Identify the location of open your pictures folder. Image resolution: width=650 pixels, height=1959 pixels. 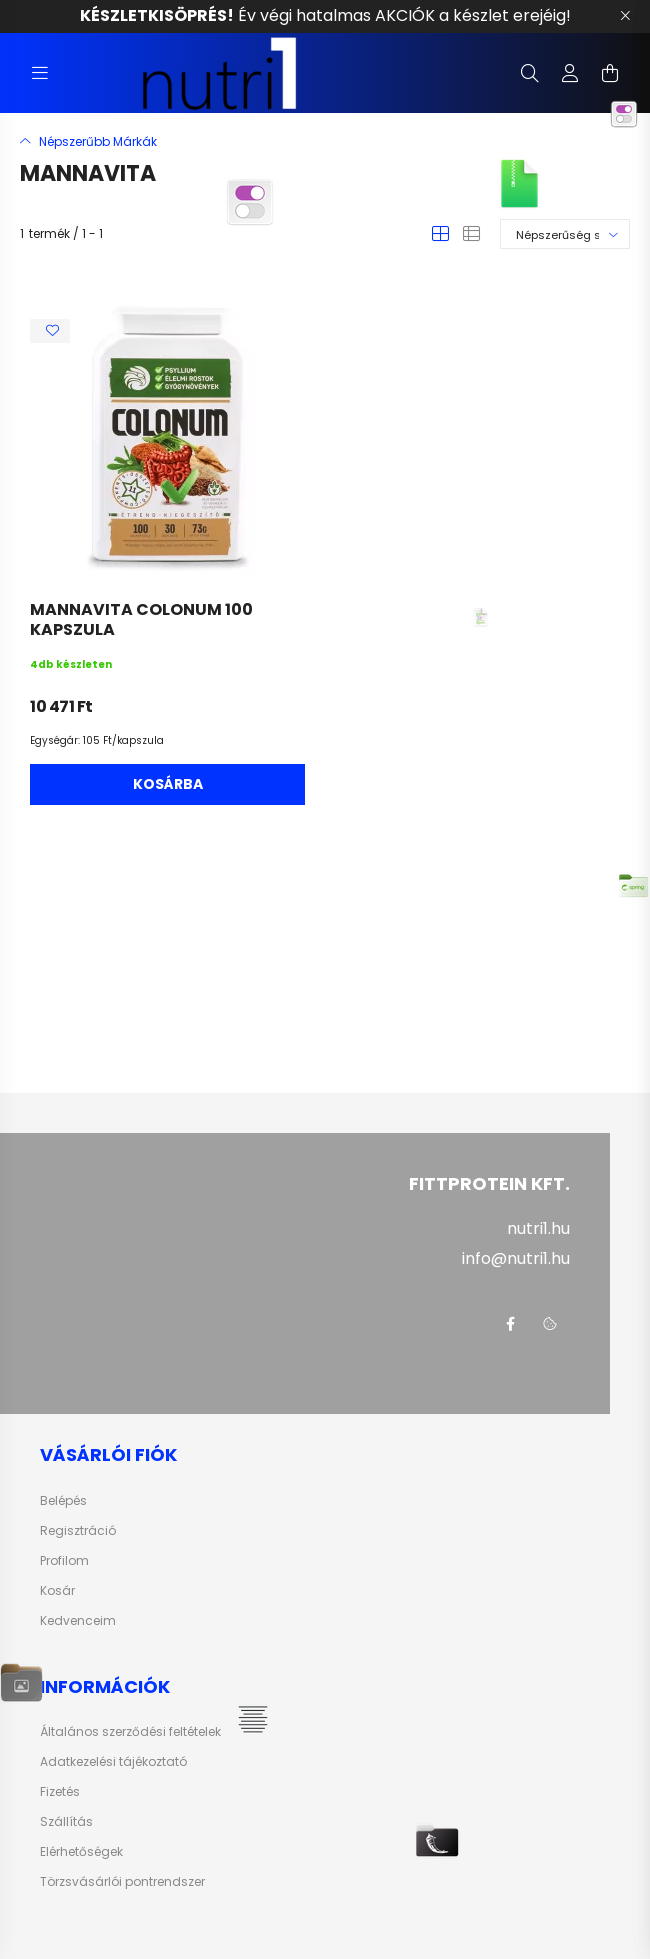
(21, 1682).